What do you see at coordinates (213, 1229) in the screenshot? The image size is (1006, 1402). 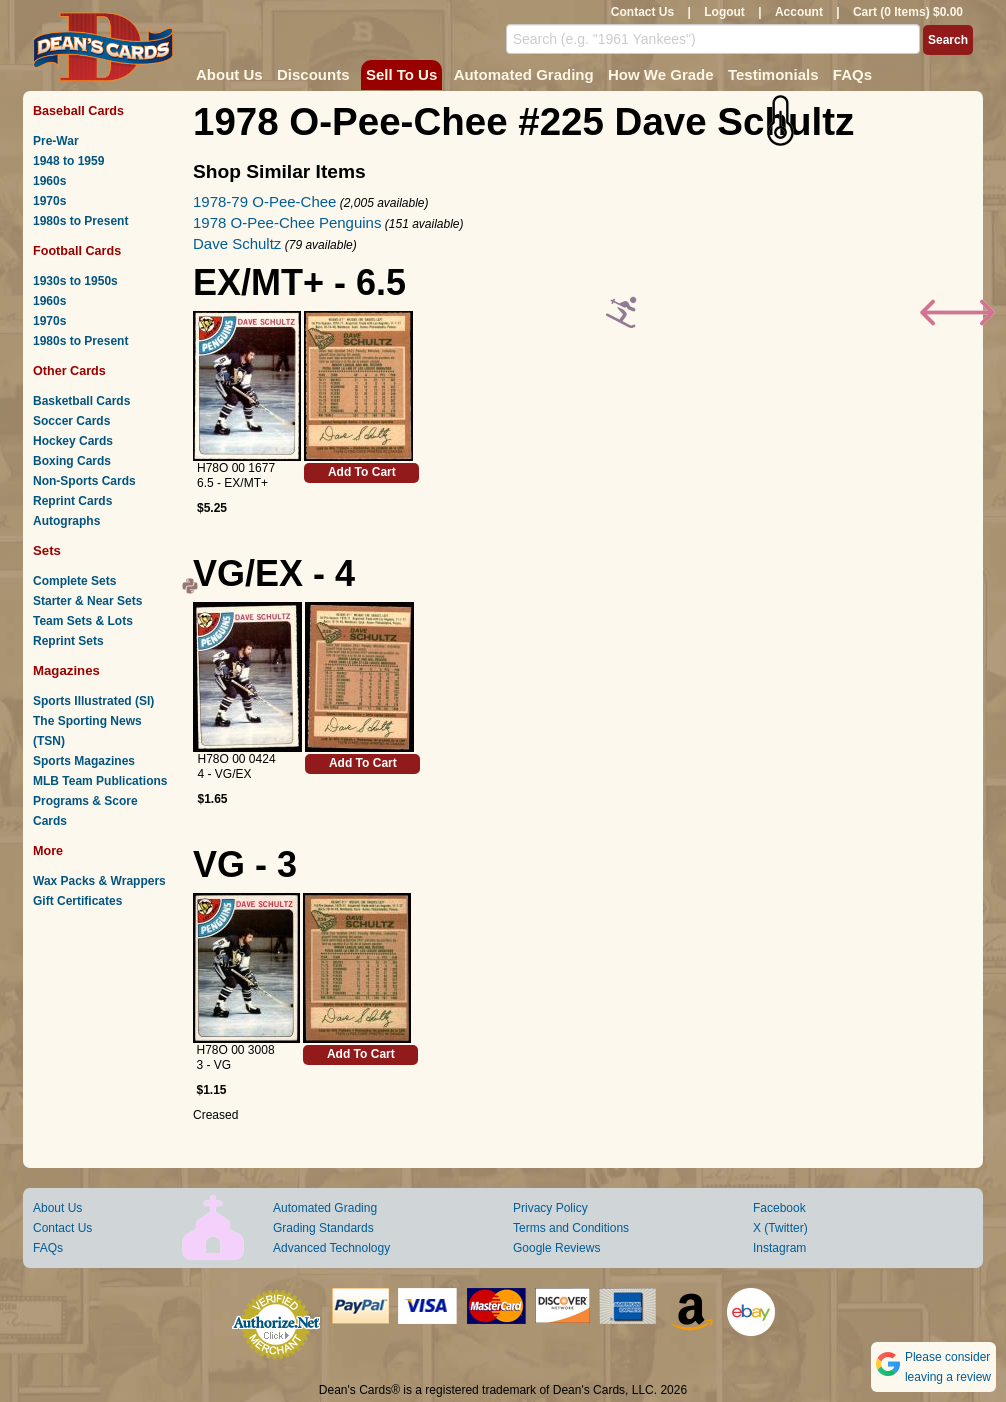 I see `view nearby churches or places of worship` at bounding box center [213, 1229].